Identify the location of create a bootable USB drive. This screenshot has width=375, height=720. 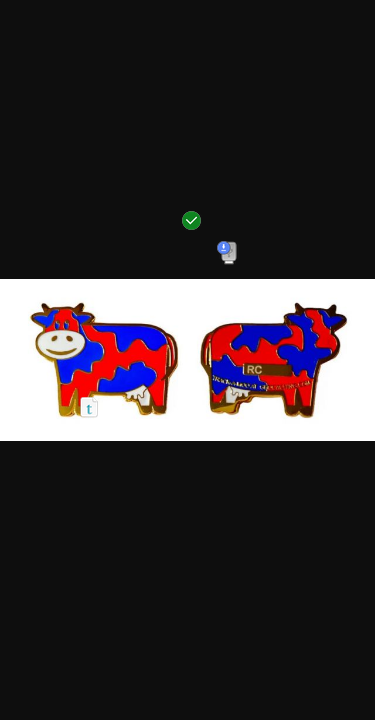
(229, 253).